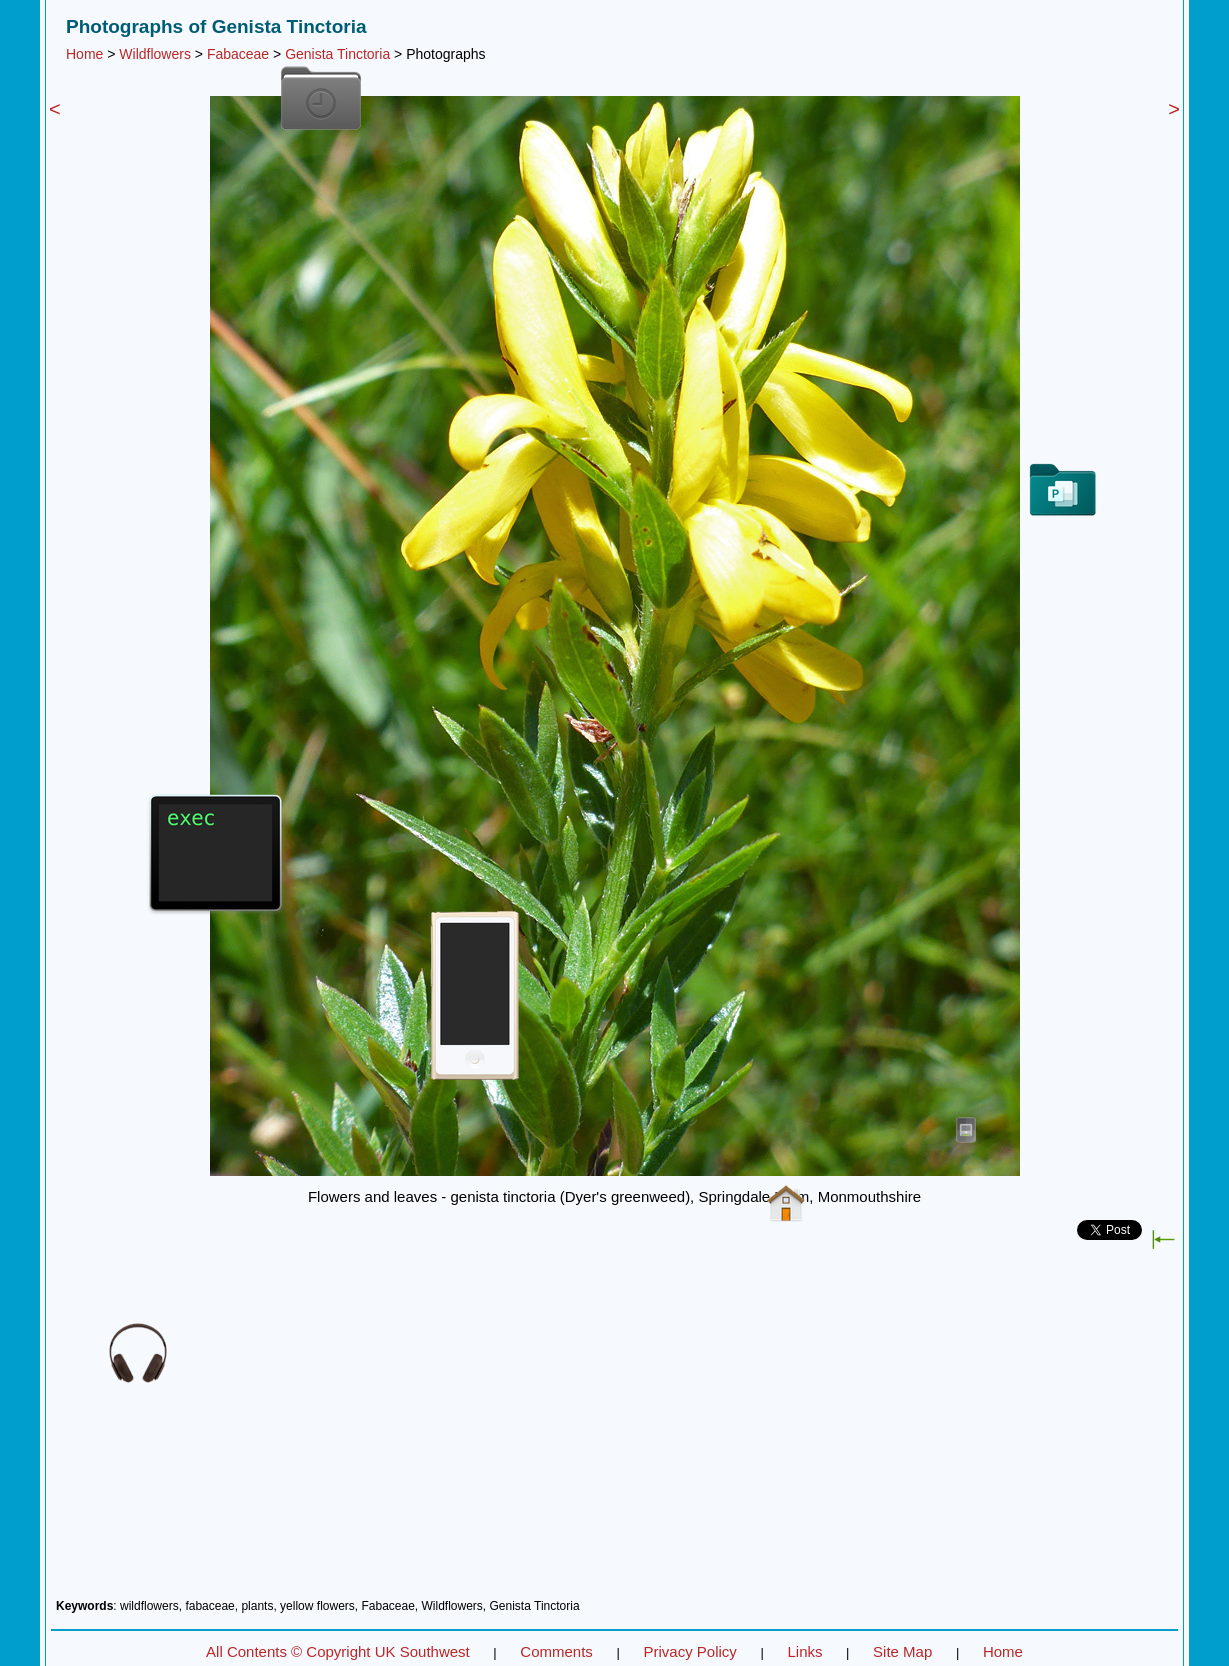 Image resolution: width=1229 pixels, height=1666 pixels. What do you see at coordinates (138, 1354) in the screenshot?
I see `connect bluetooth headphones` at bounding box center [138, 1354].